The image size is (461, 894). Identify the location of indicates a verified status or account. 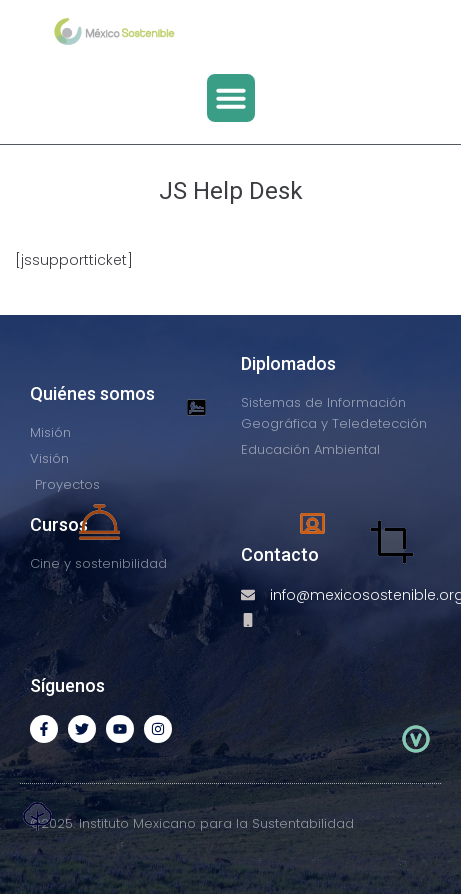
(416, 739).